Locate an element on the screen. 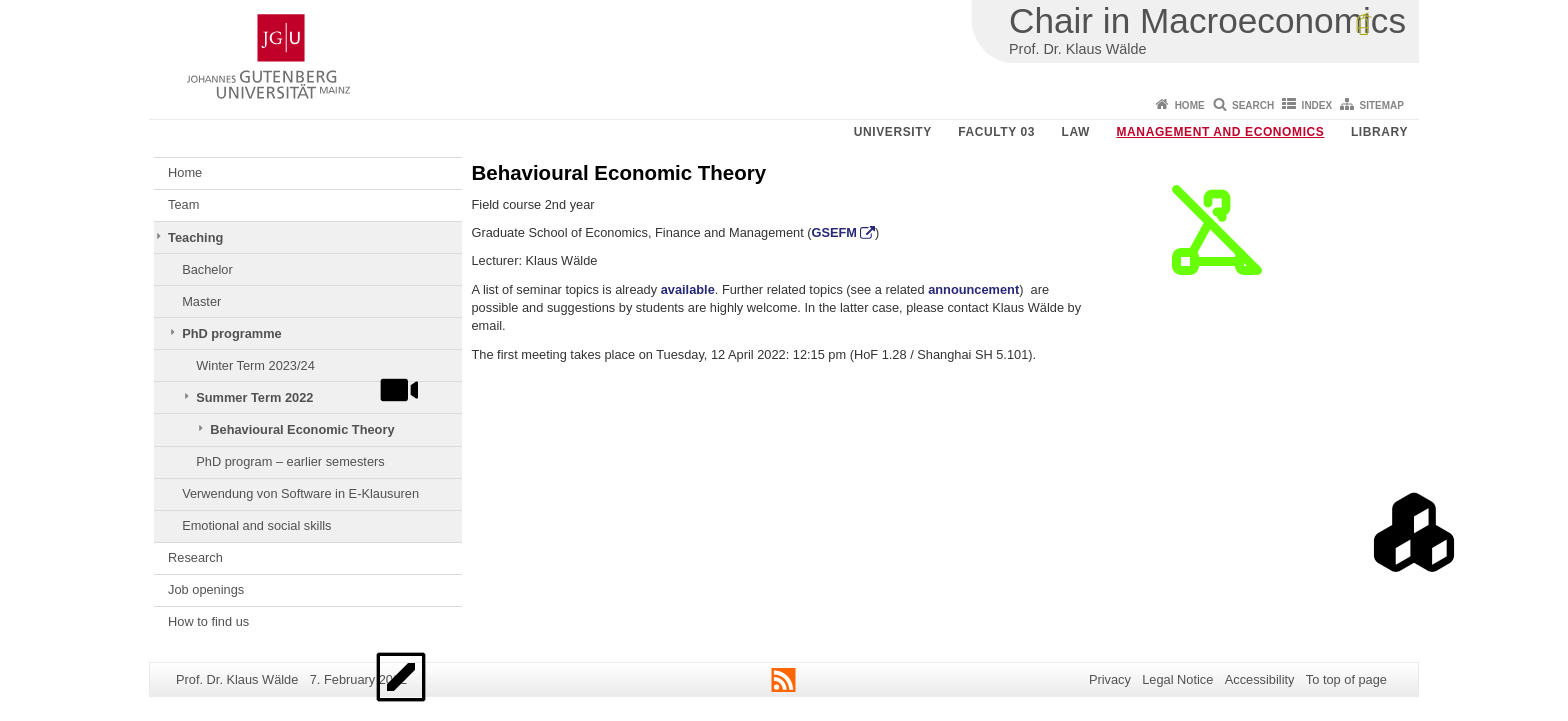 This screenshot has width=1568, height=721. access fire safety information is located at coordinates (1363, 24).